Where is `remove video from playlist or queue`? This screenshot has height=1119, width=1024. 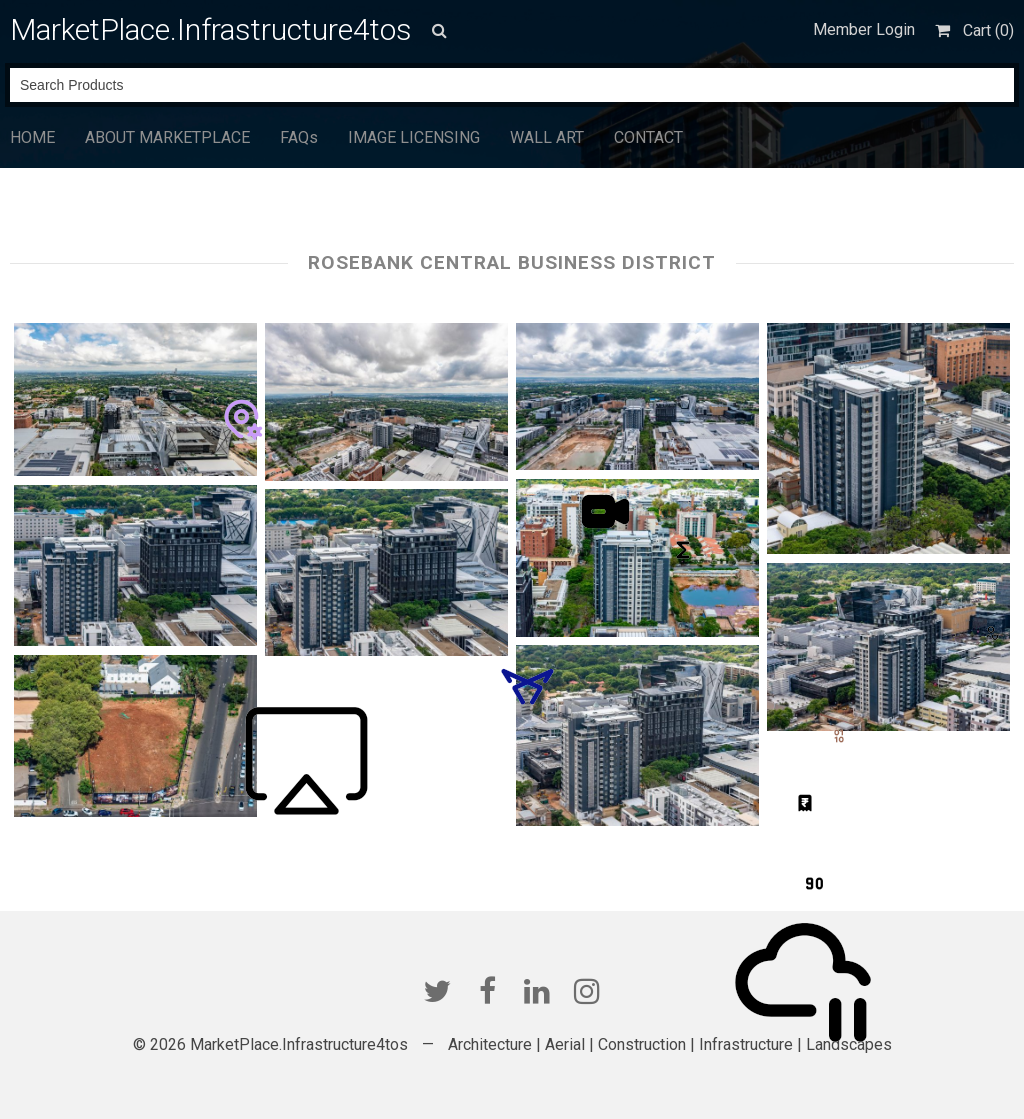
remove video from playlist or queue is located at coordinates (605, 511).